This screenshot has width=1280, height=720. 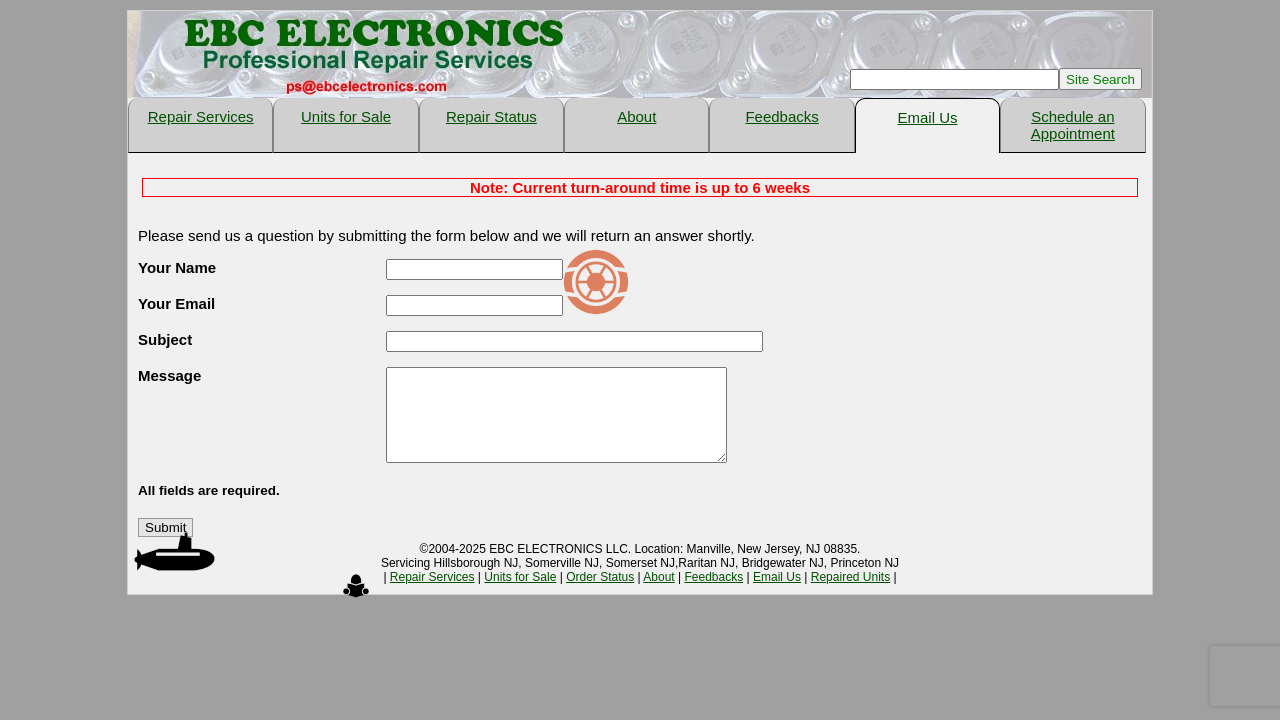 I want to click on navigate to submarine or underwater vessel section, so click(x=174, y=551).